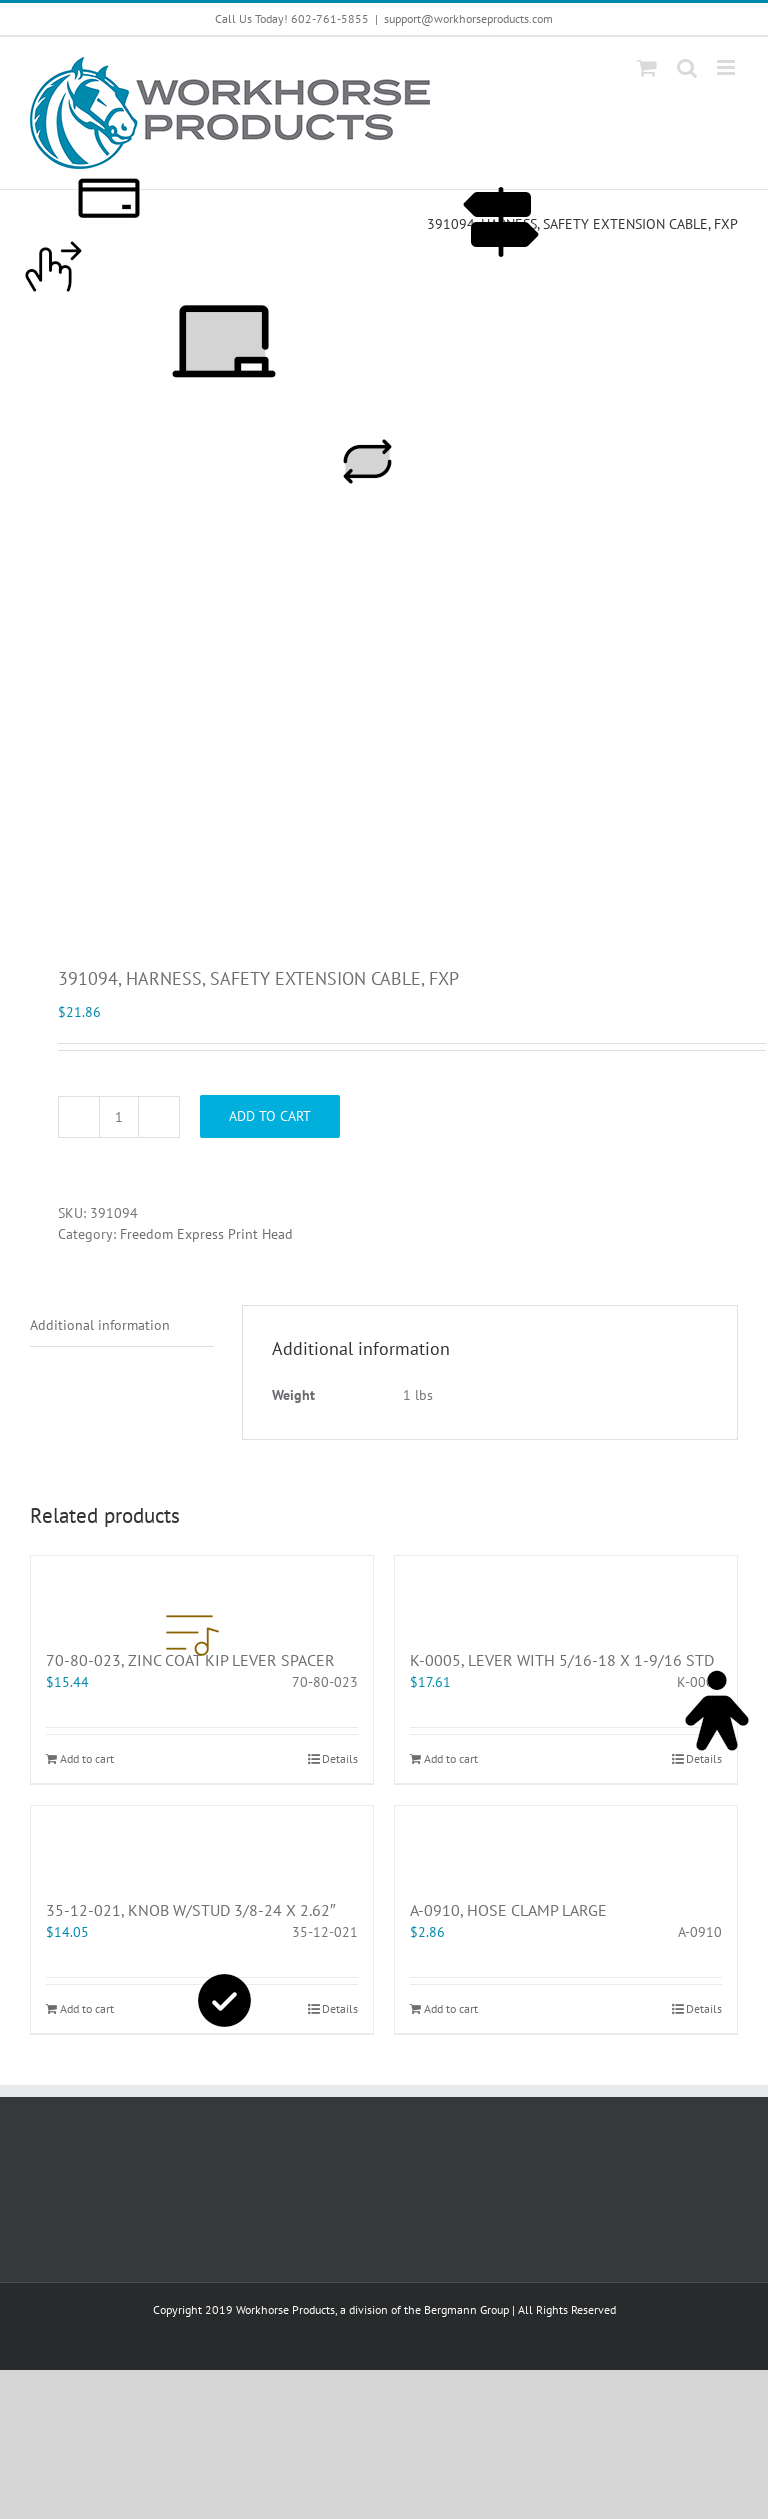 The height and width of the screenshot is (2519, 768). Describe the element at coordinates (50, 268) in the screenshot. I see `swipe right to continue or proceed` at that location.